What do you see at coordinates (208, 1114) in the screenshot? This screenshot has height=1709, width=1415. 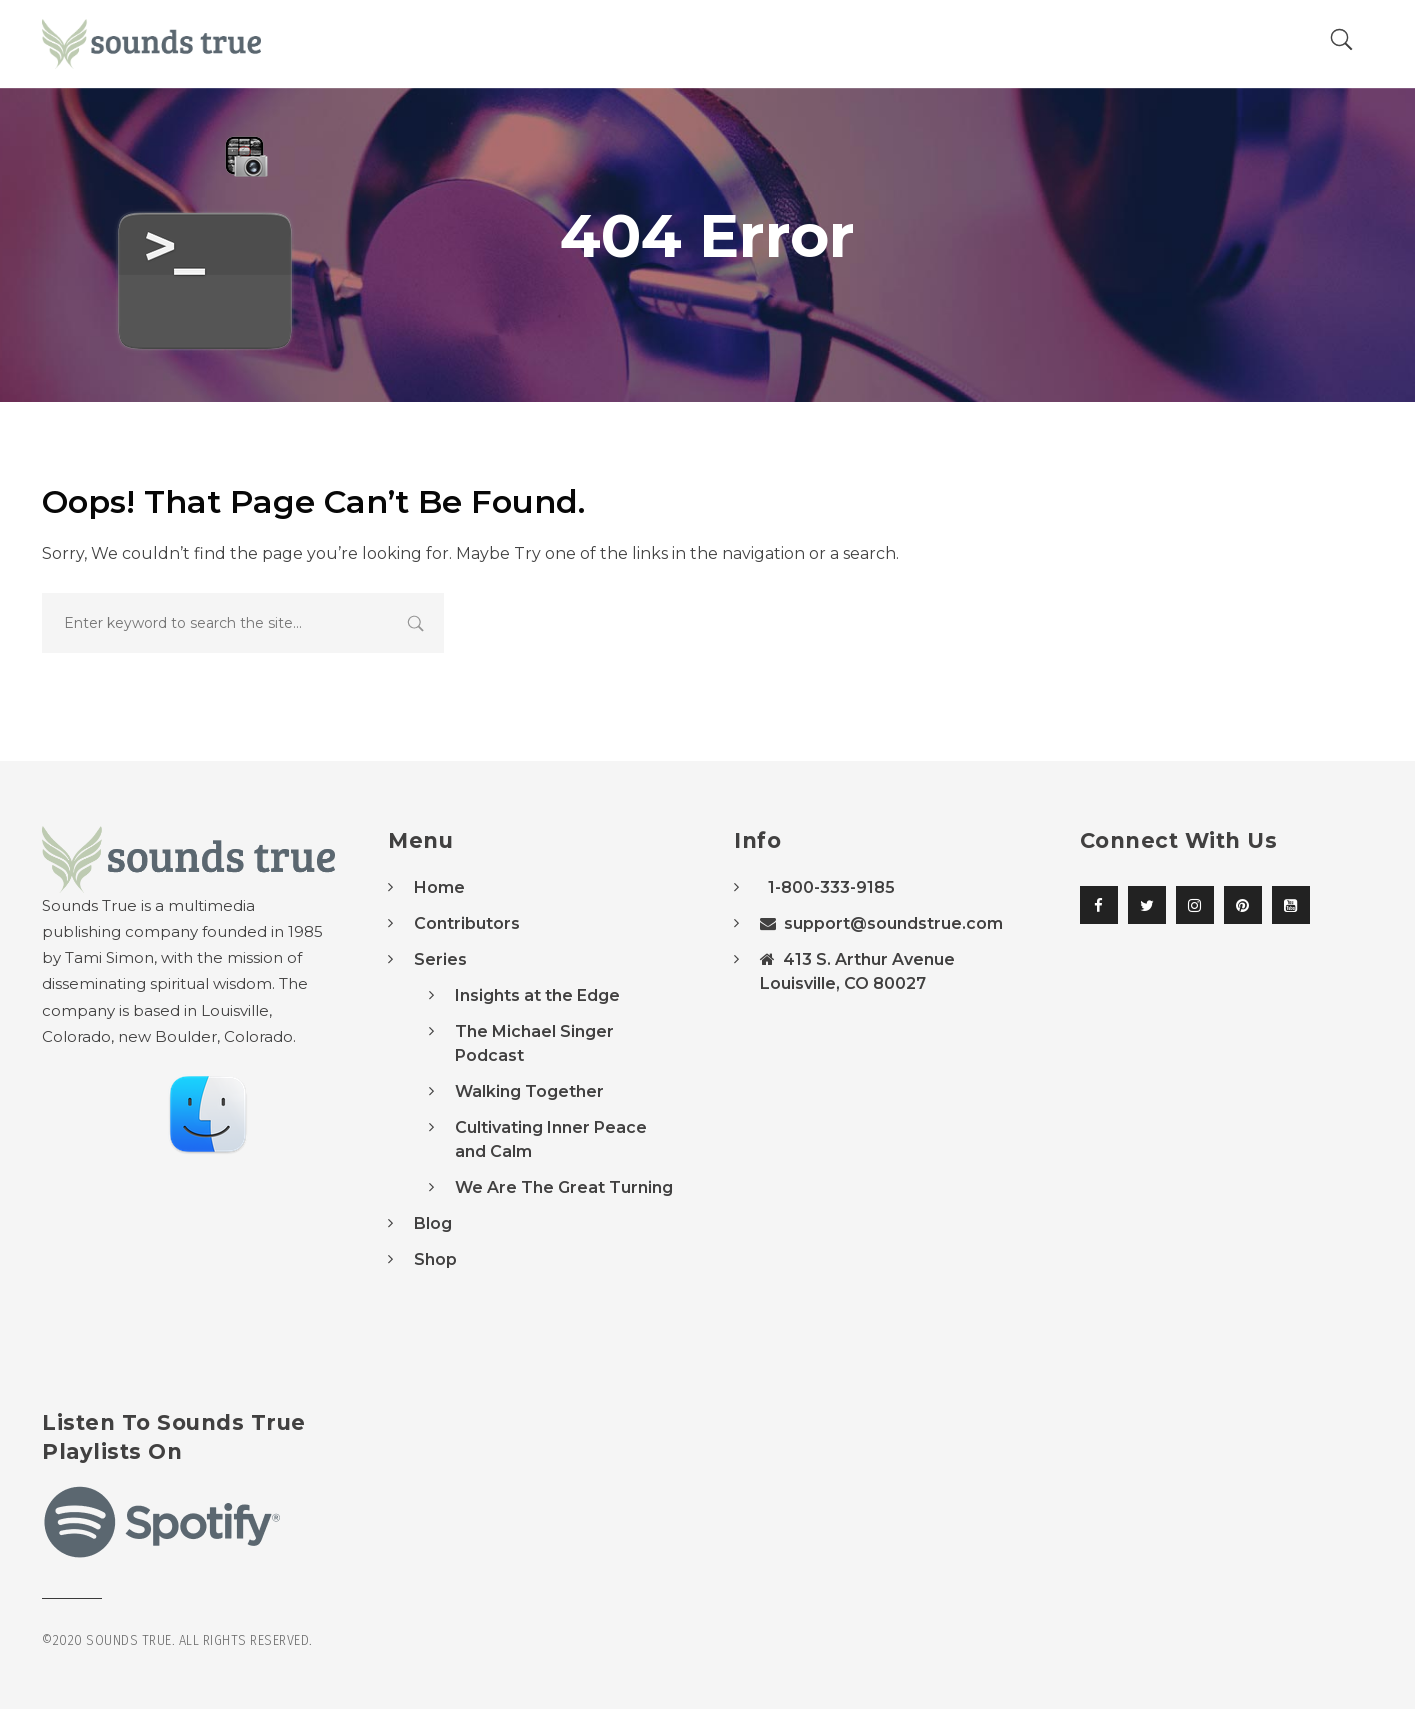 I see `open Finder to browse files and folders` at bounding box center [208, 1114].